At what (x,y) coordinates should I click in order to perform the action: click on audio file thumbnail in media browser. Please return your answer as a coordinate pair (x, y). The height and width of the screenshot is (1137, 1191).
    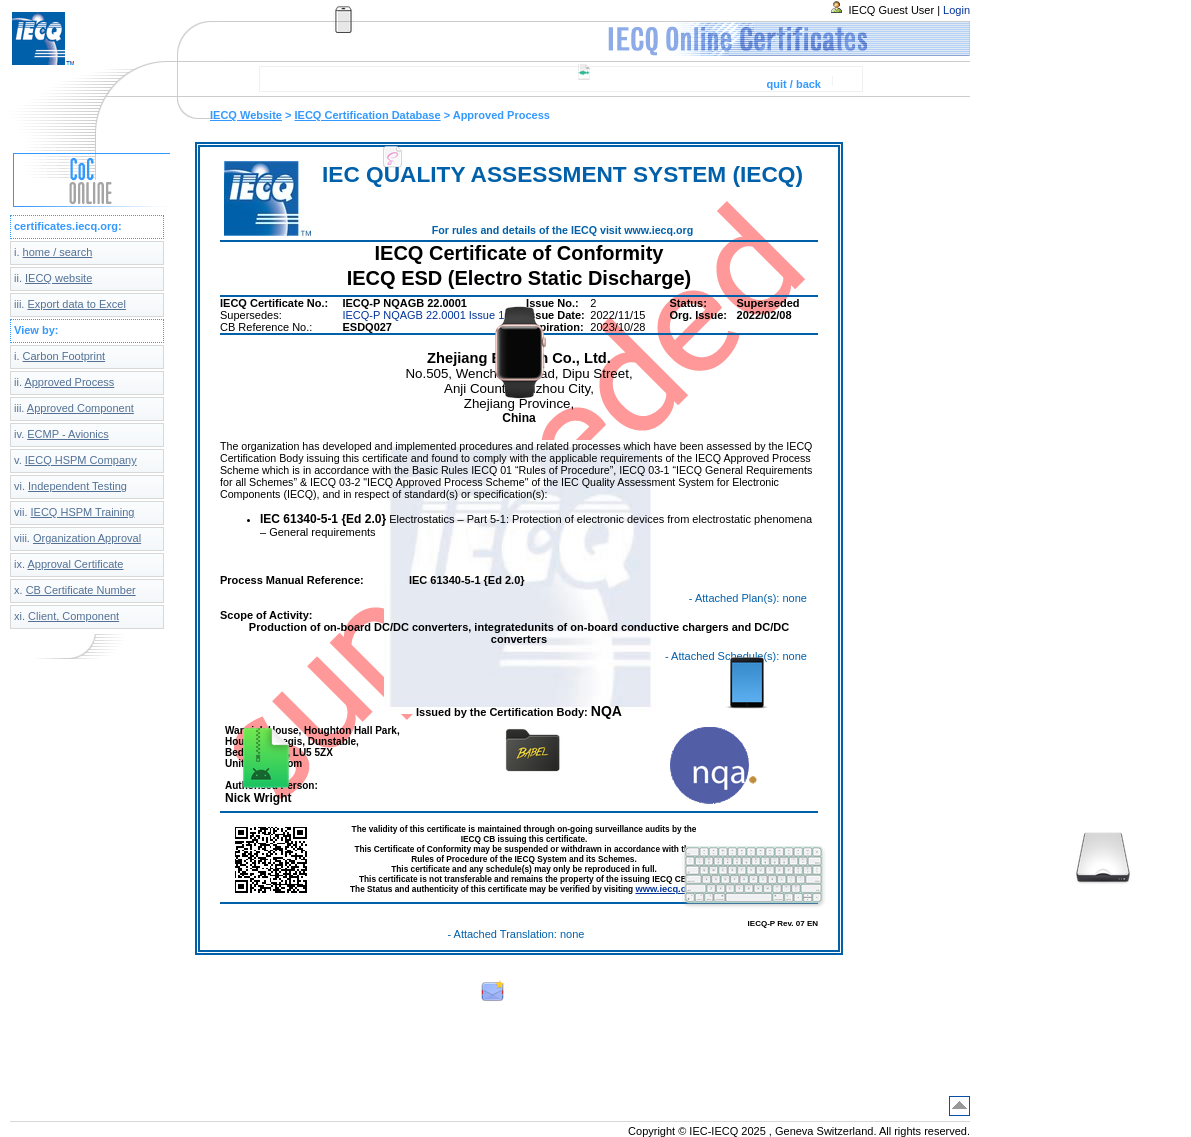
    Looking at the image, I should click on (584, 72).